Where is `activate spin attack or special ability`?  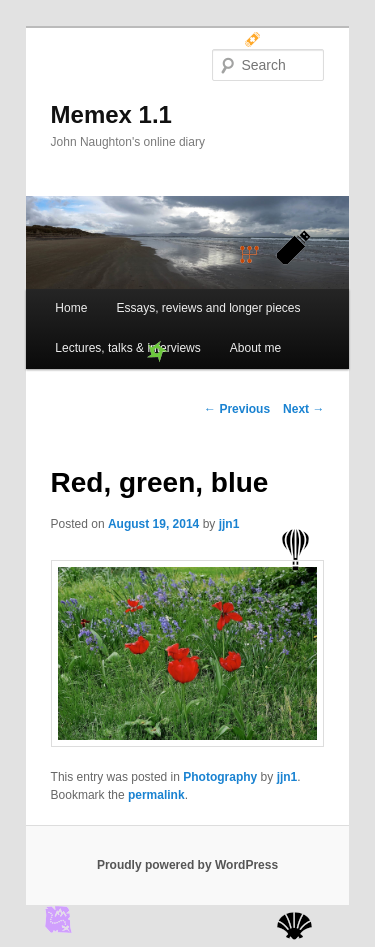 activate spin attack or special ability is located at coordinates (157, 351).